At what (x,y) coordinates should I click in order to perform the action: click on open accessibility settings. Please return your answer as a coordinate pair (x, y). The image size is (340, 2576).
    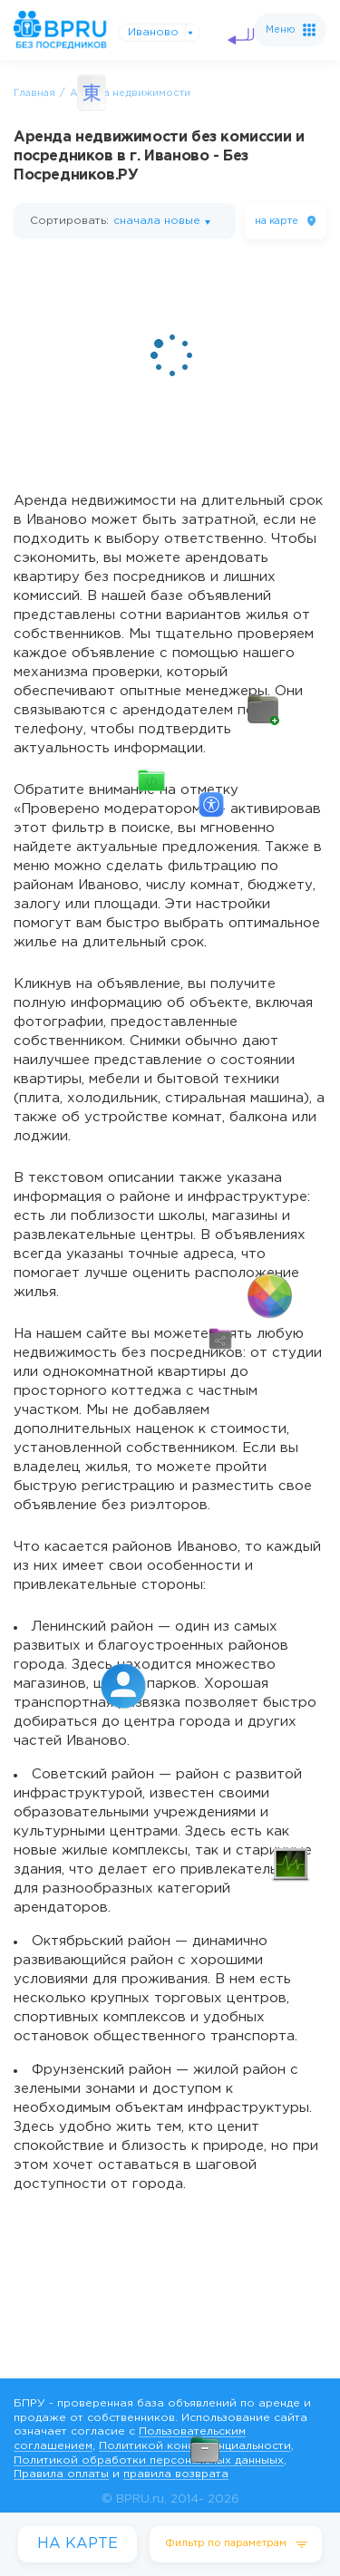
    Looking at the image, I should click on (211, 805).